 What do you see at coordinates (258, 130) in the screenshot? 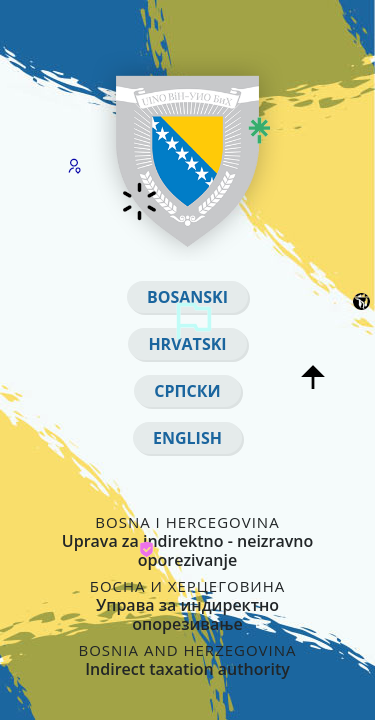
I see `visit linktree profile` at bounding box center [258, 130].